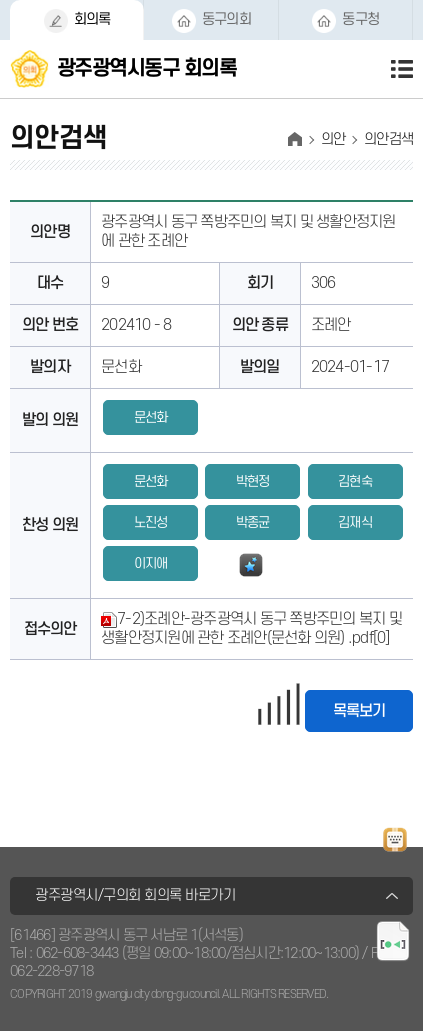 This screenshot has width=423, height=1031. What do you see at coordinates (280, 702) in the screenshot?
I see `mobile network signal strength indicator` at bounding box center [280, 702].